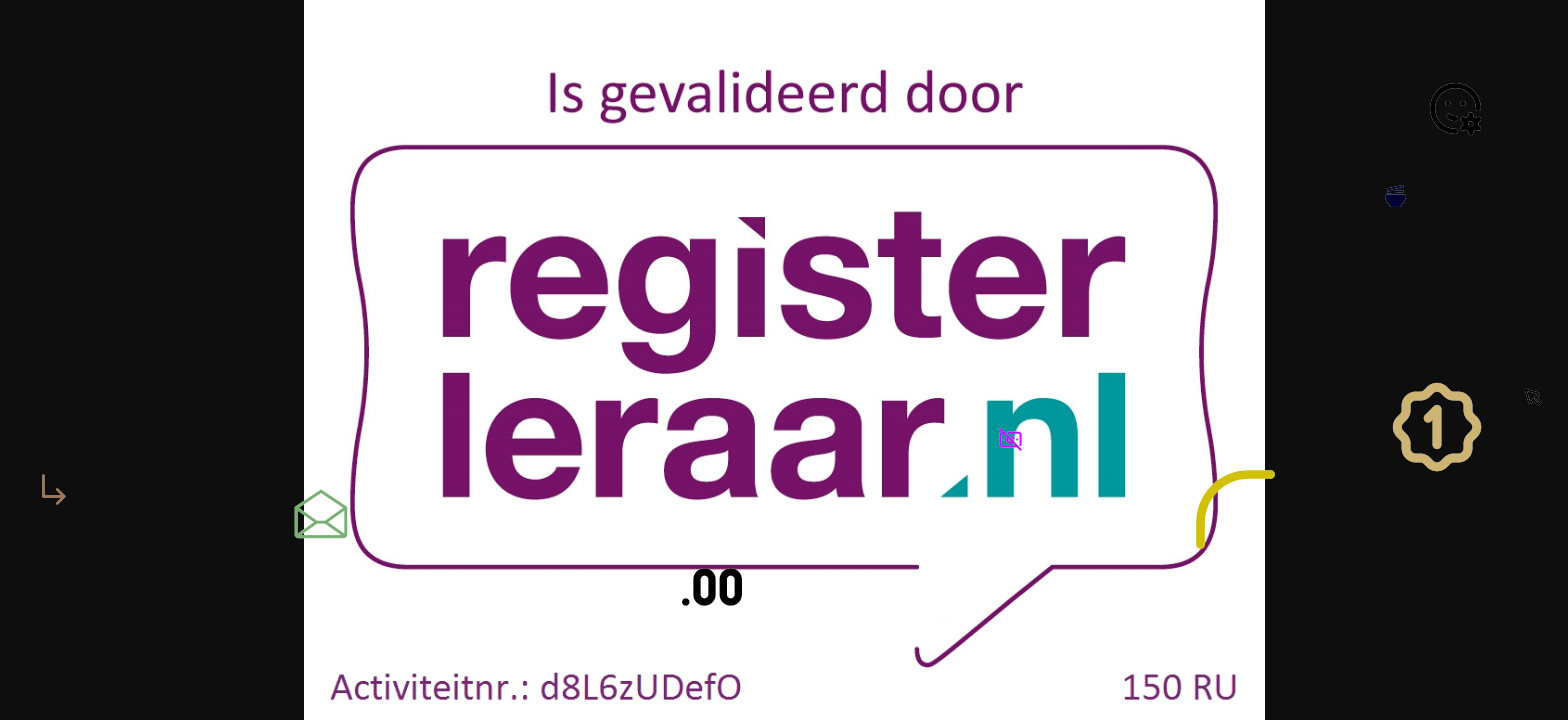 The height and width of the screenshot is (720, 1568). What do you see at coordinates (51, 489) in the screenshot?
I see `move item down and to the right` at bounding box center [51, 489].